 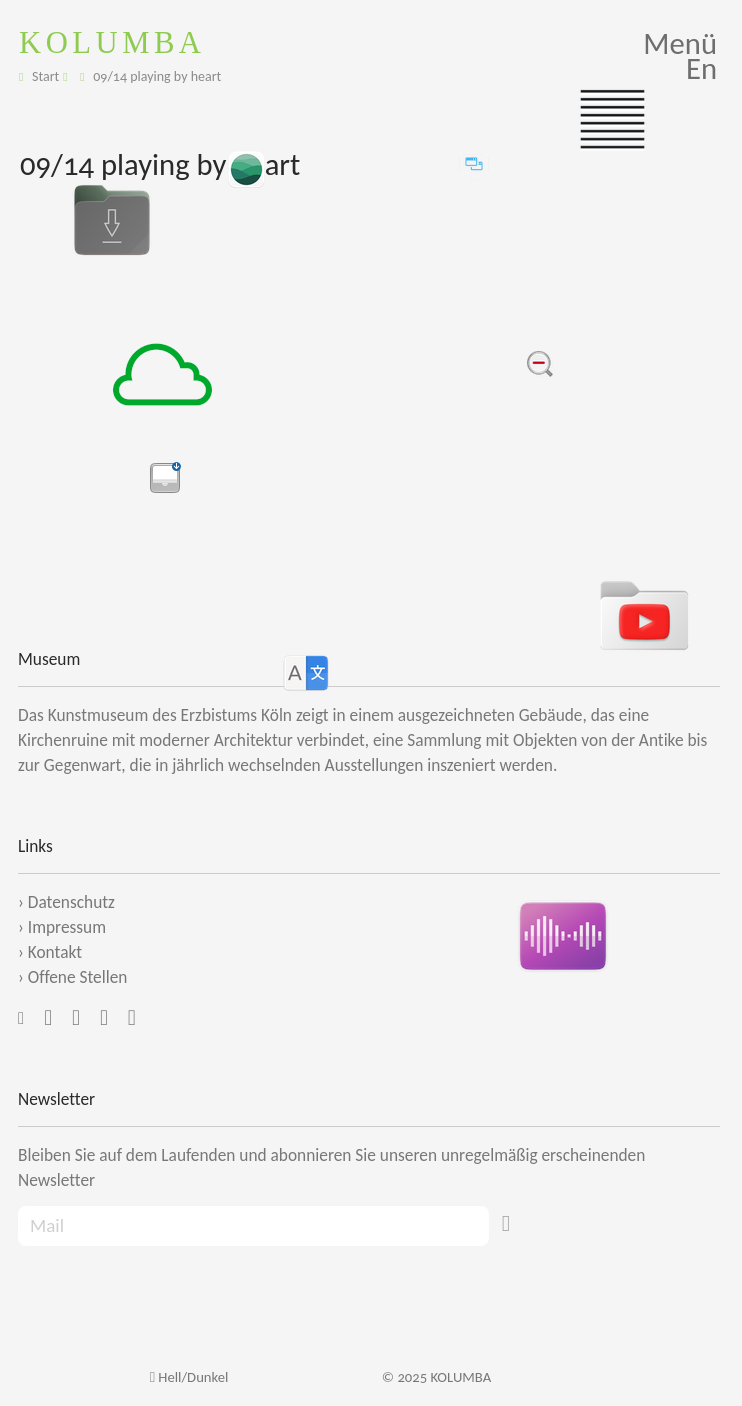 I want to click on access your email inbox, so click(x=165, y=478).